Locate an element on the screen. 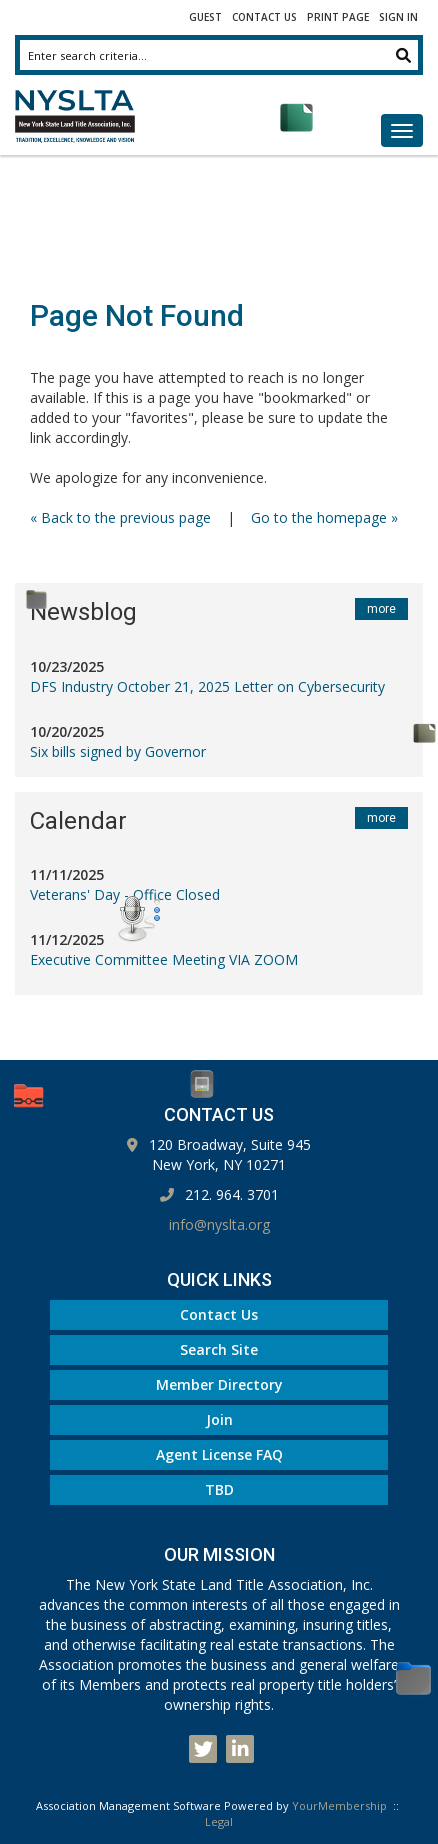 The width and height of the screenshot is (438, 1844). open folder containing cherish ball pokémon or event pokémon is located at coordinates (28, 1096).